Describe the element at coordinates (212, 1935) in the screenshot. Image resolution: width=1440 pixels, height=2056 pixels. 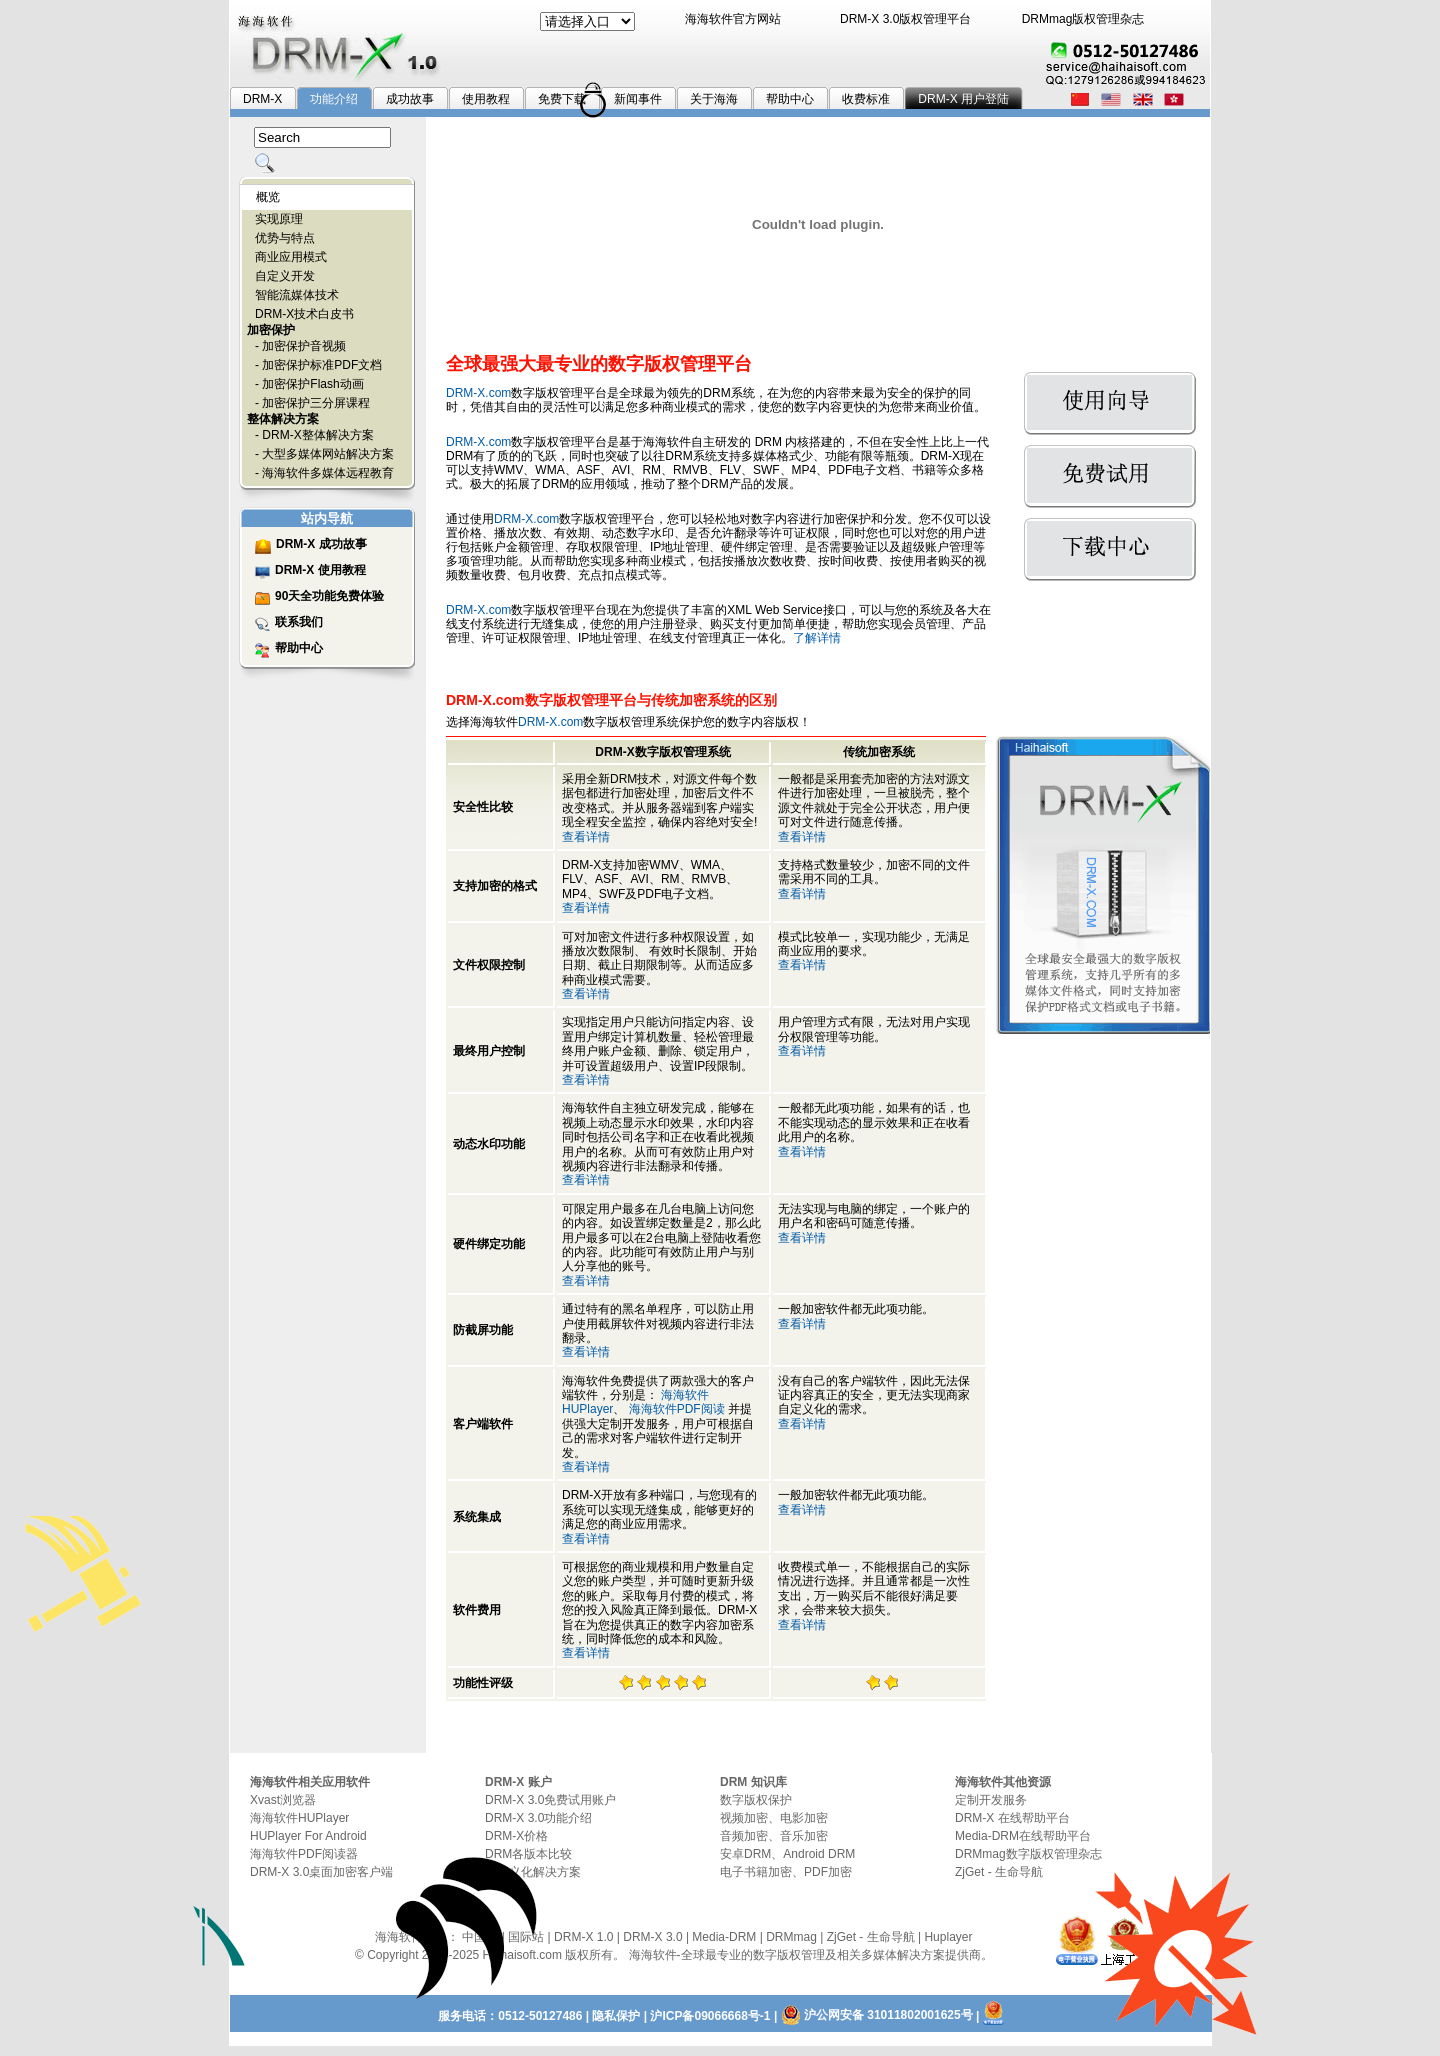
I see `equip or select bow weapon` at that location.